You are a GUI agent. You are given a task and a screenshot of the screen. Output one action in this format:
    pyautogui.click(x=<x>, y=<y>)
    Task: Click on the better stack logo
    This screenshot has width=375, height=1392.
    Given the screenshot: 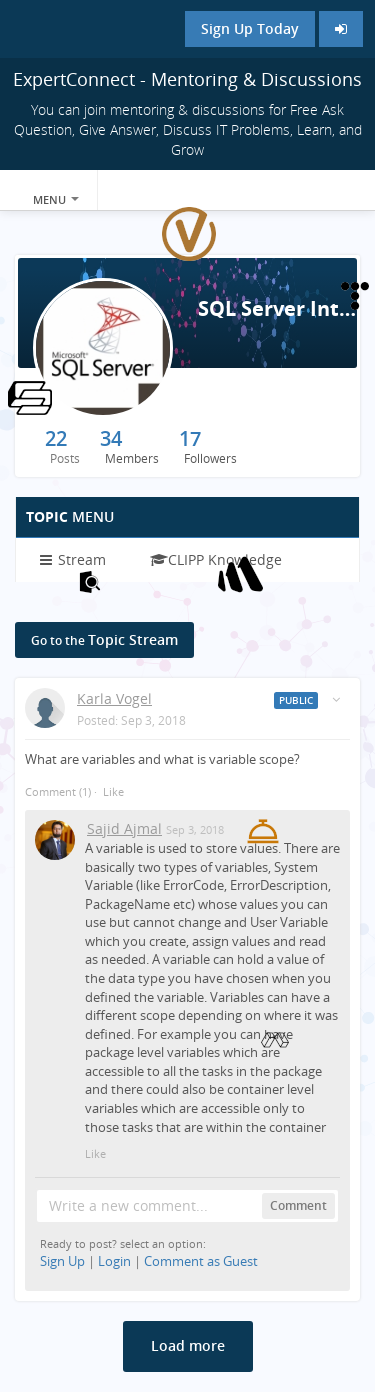 What is the action you would take?
    pyautogui.click(x=240, y=574)
    